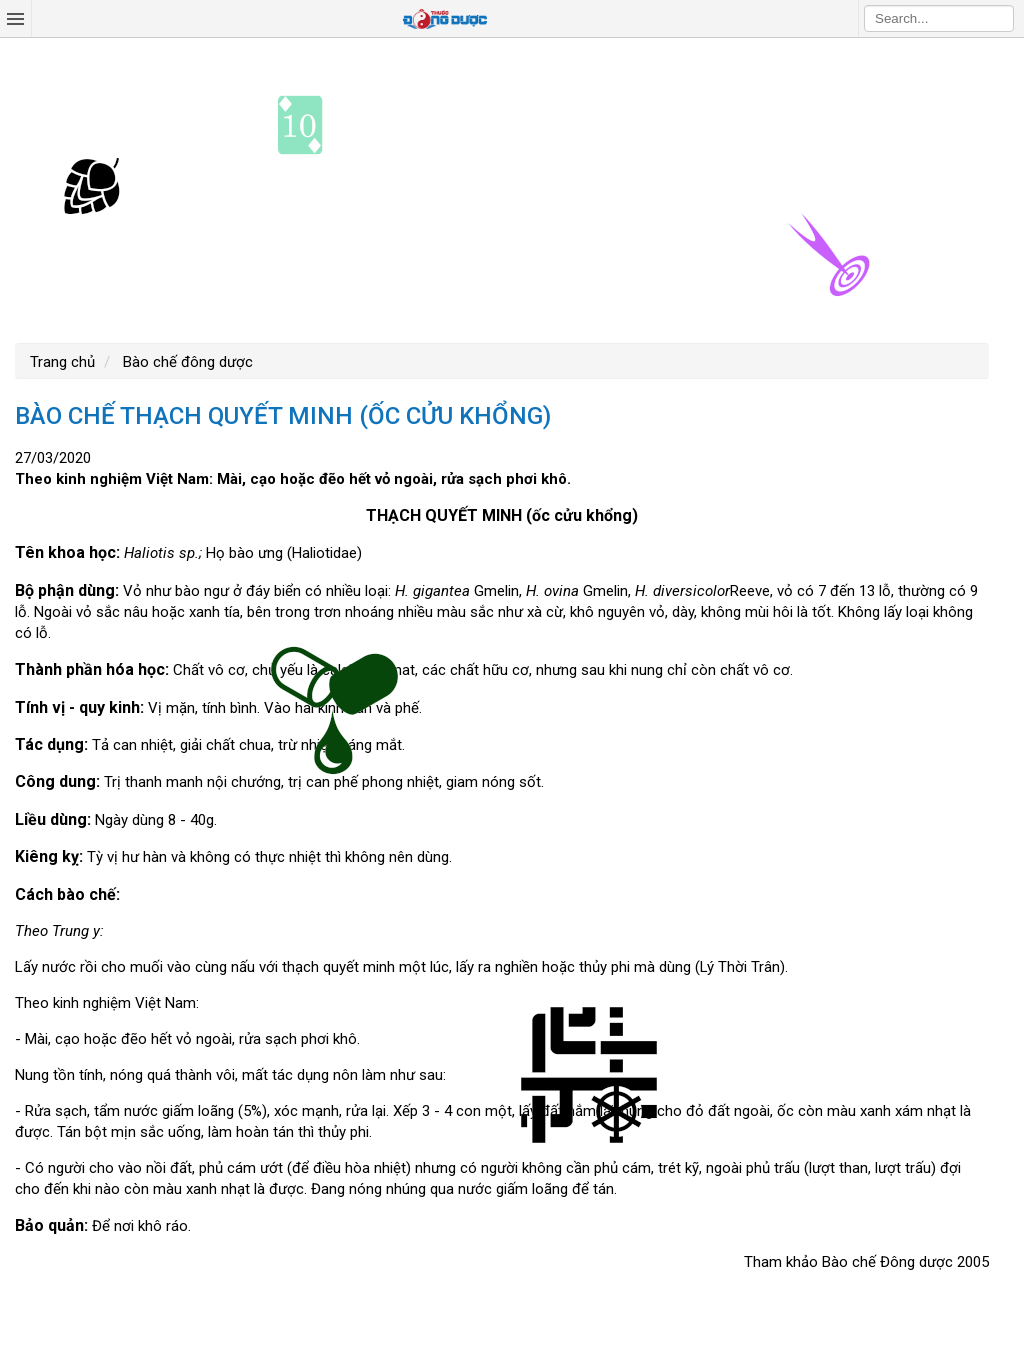 This screenshot has width=1024, height=1353. I want to click on indicates beer or brewing-related content, so click(92, 186).